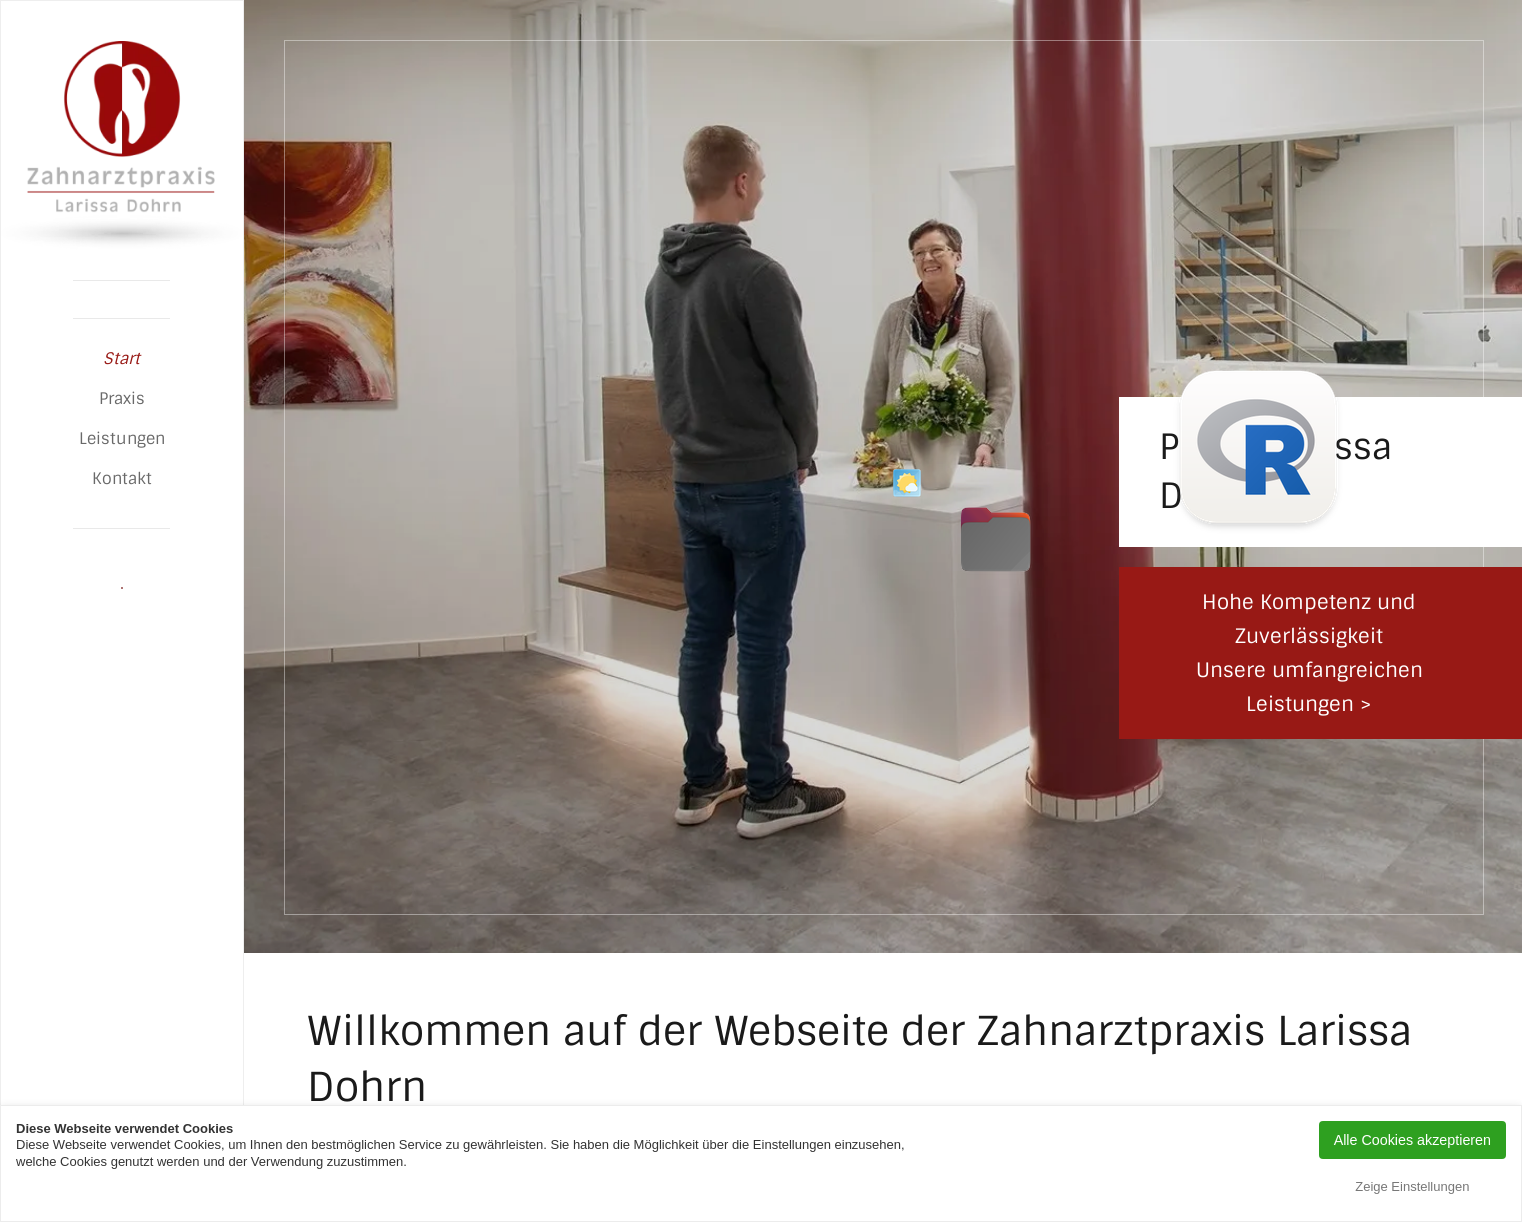 This screenshot has width=1522, height=1222. I want to click on open R statistical computing application, so click(1256, 447).